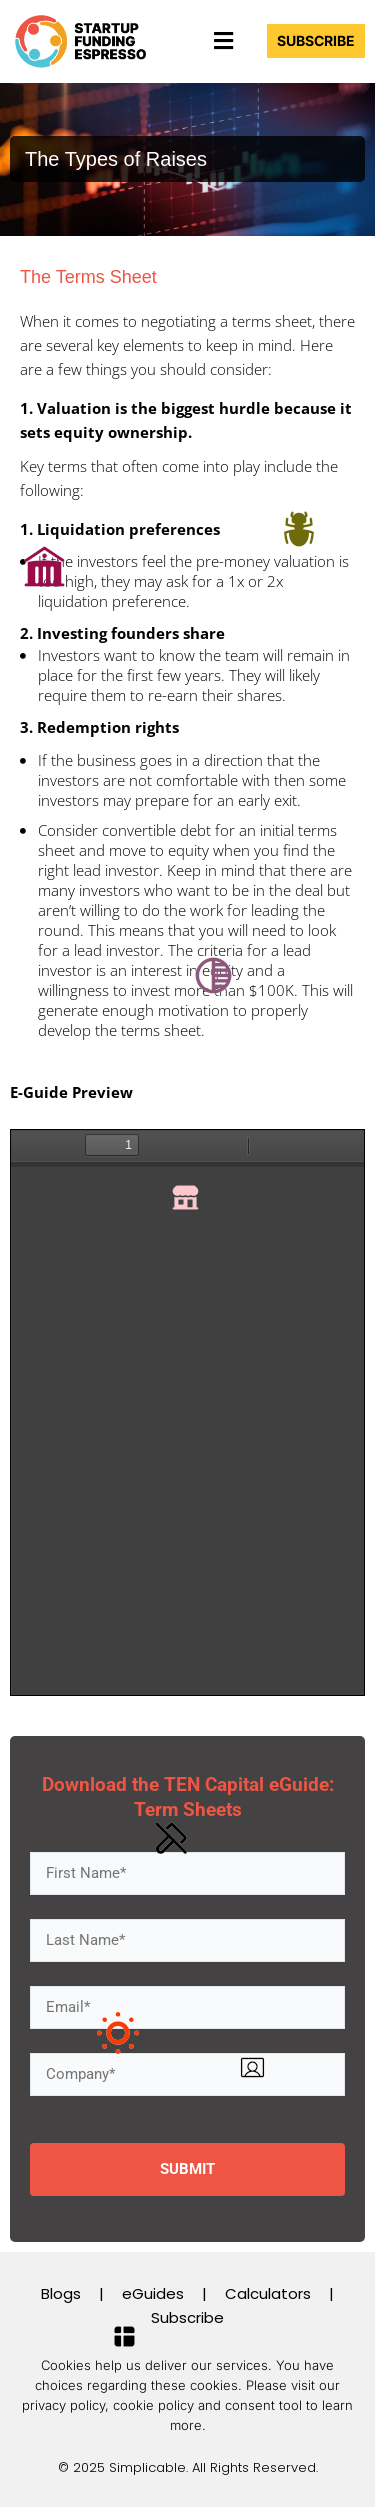  What do you see at coordinates (299, 529) in the screenshot?
I see `report a bug or issue` at bounding box center [299, 529].